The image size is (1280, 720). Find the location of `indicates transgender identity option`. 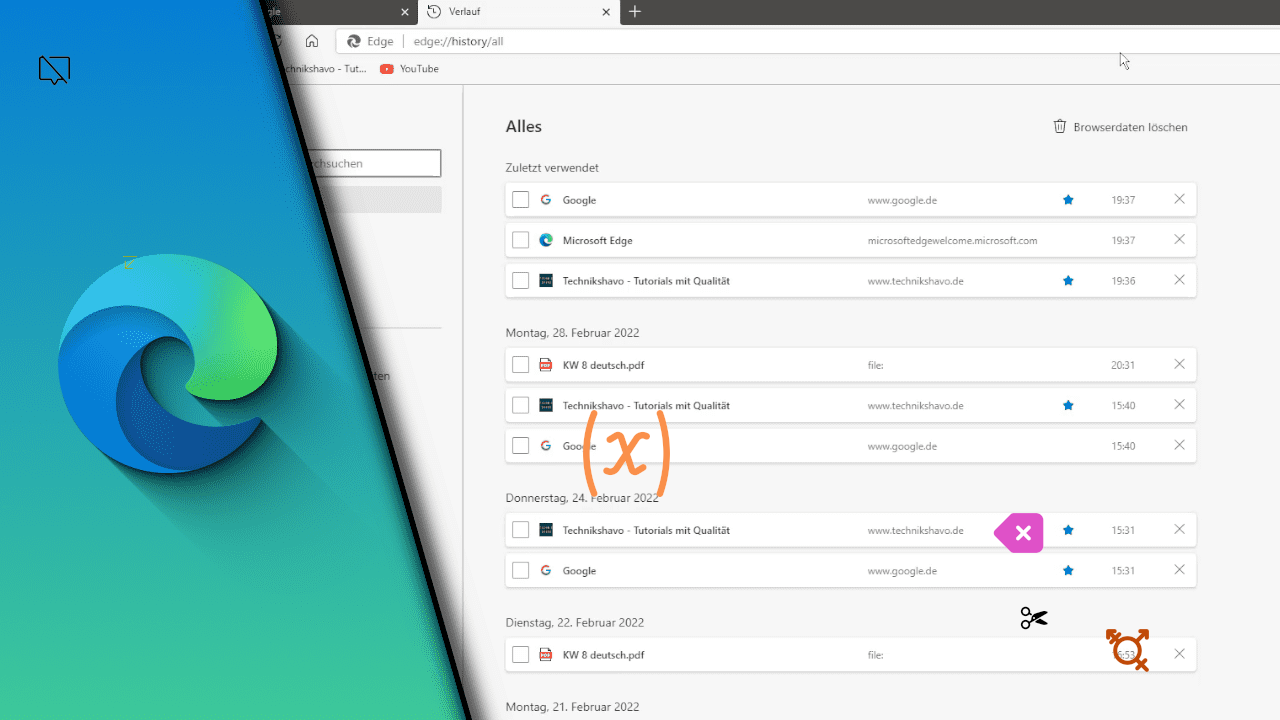

indicates transgender identity option is located at coordinates (1127, 650).